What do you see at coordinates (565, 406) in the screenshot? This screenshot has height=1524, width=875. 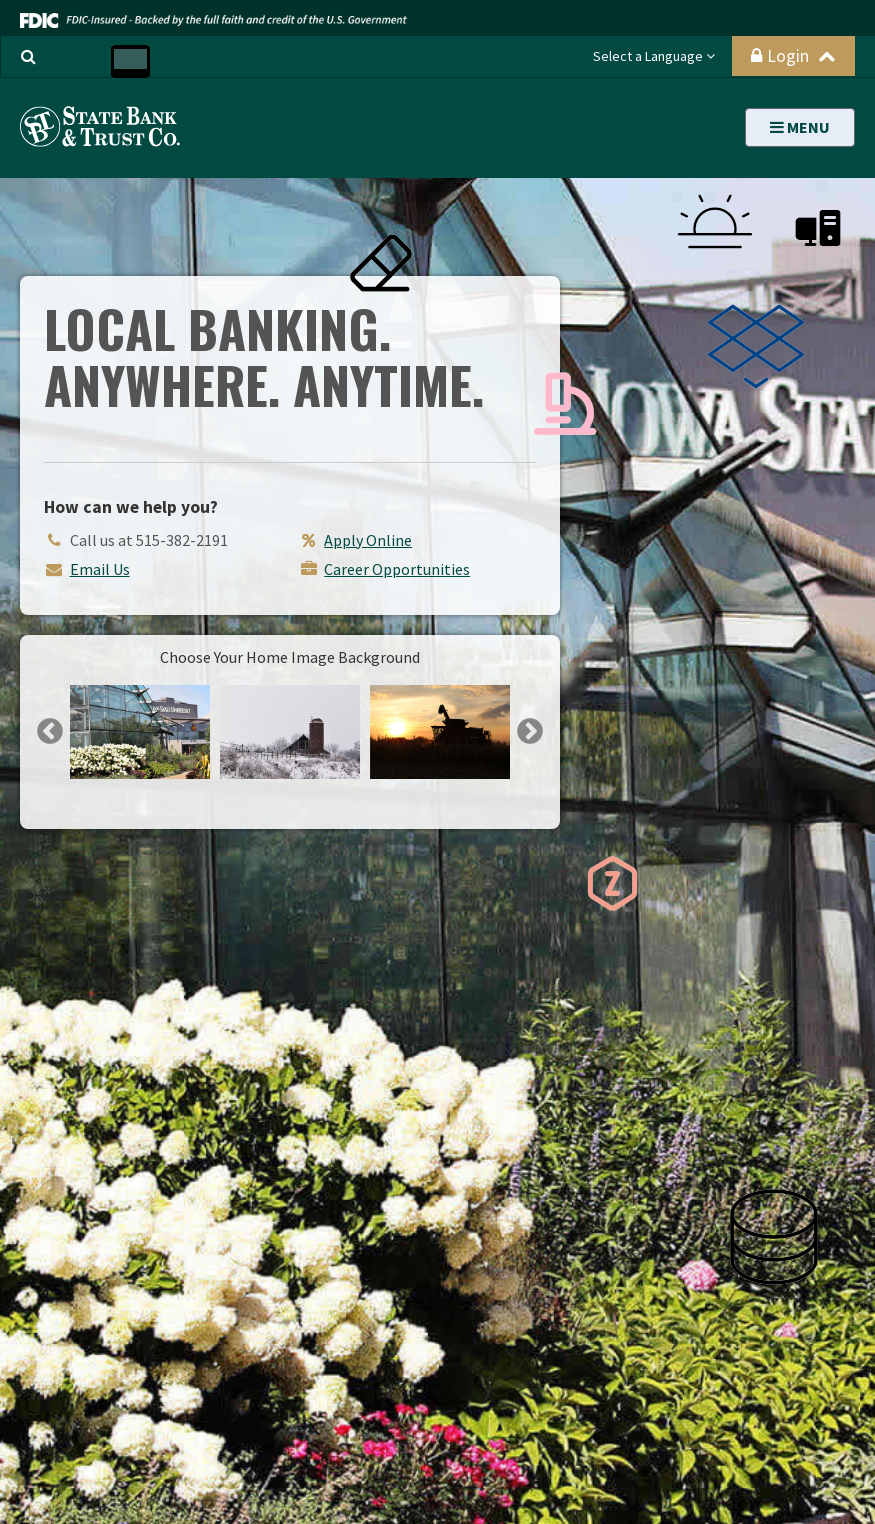 I see `access research or laboratory tools` at bounding box center [565, 406].